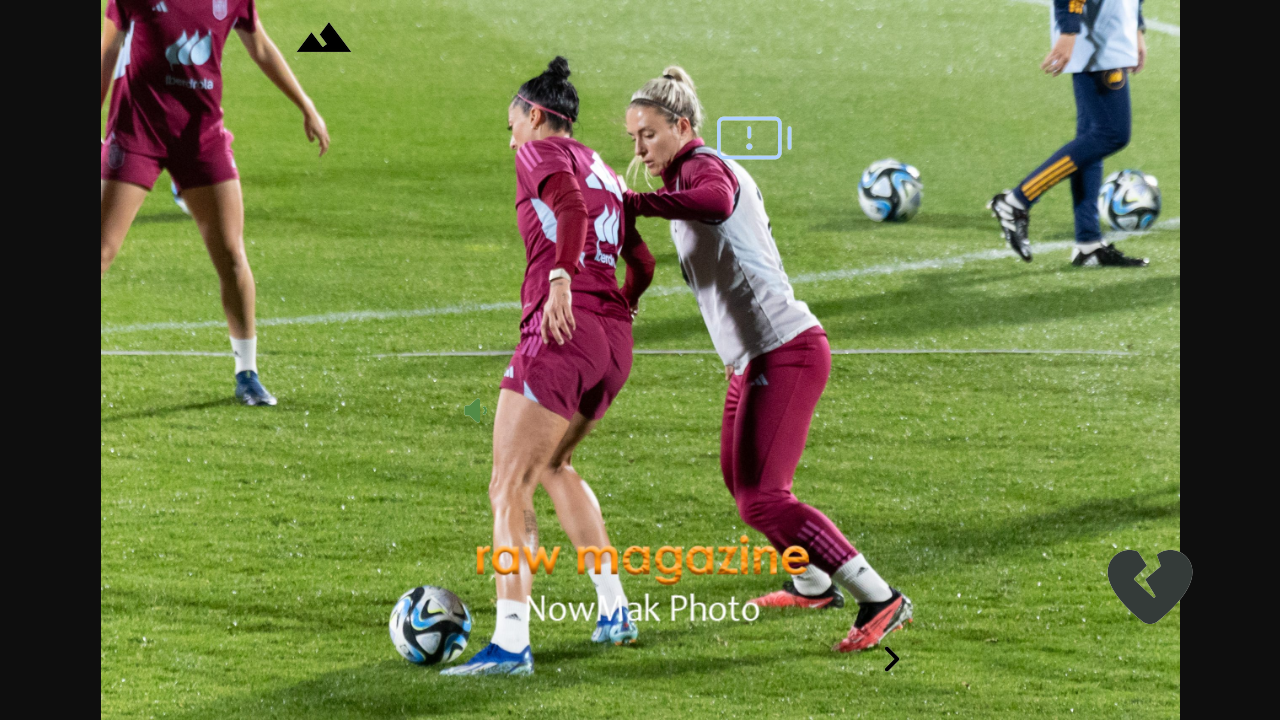 This screenshot has height=720, width=1280. Describe the element at coordinates (753, 138) in the screenshot. I see `indicates low battery warning` at that location.